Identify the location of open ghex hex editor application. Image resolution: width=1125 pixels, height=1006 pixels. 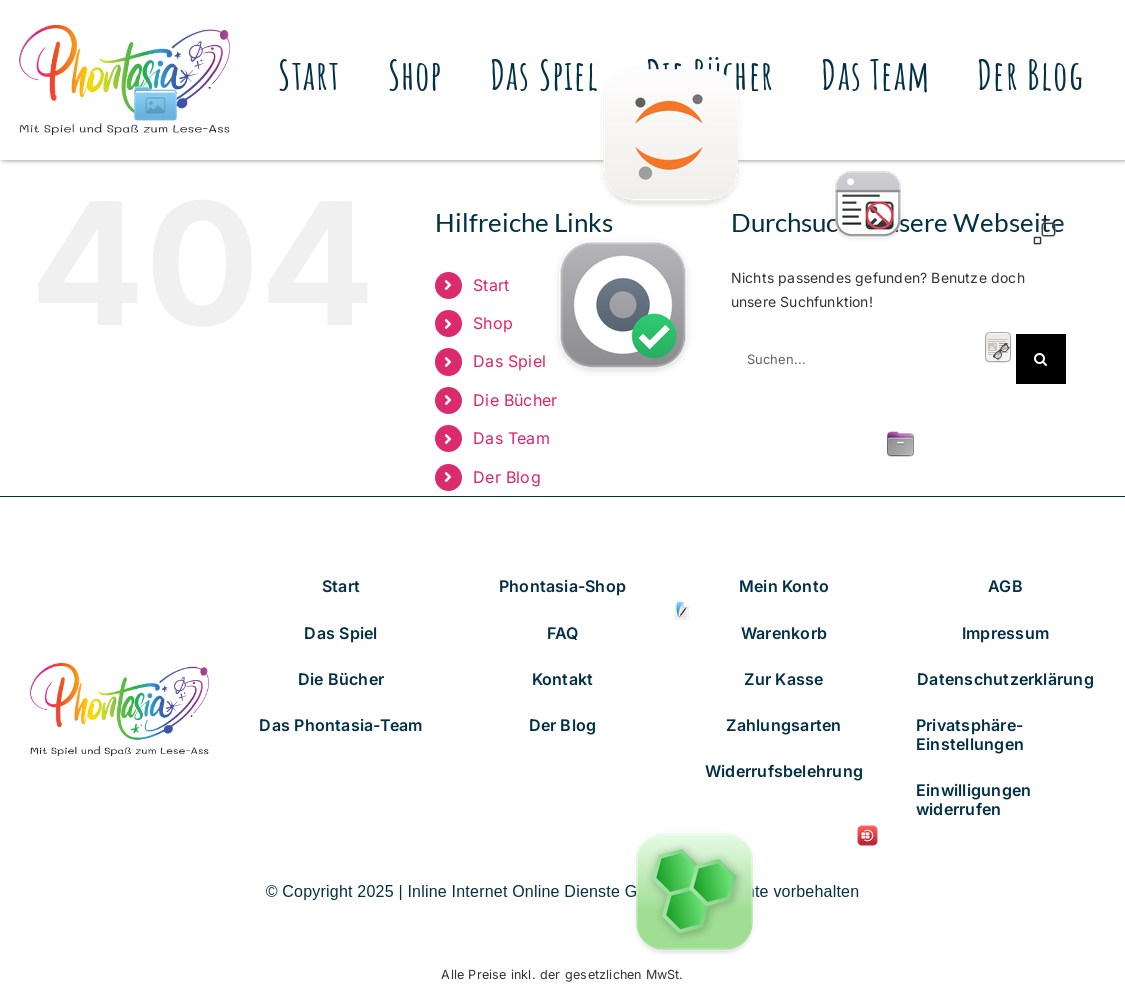
(694, 891).